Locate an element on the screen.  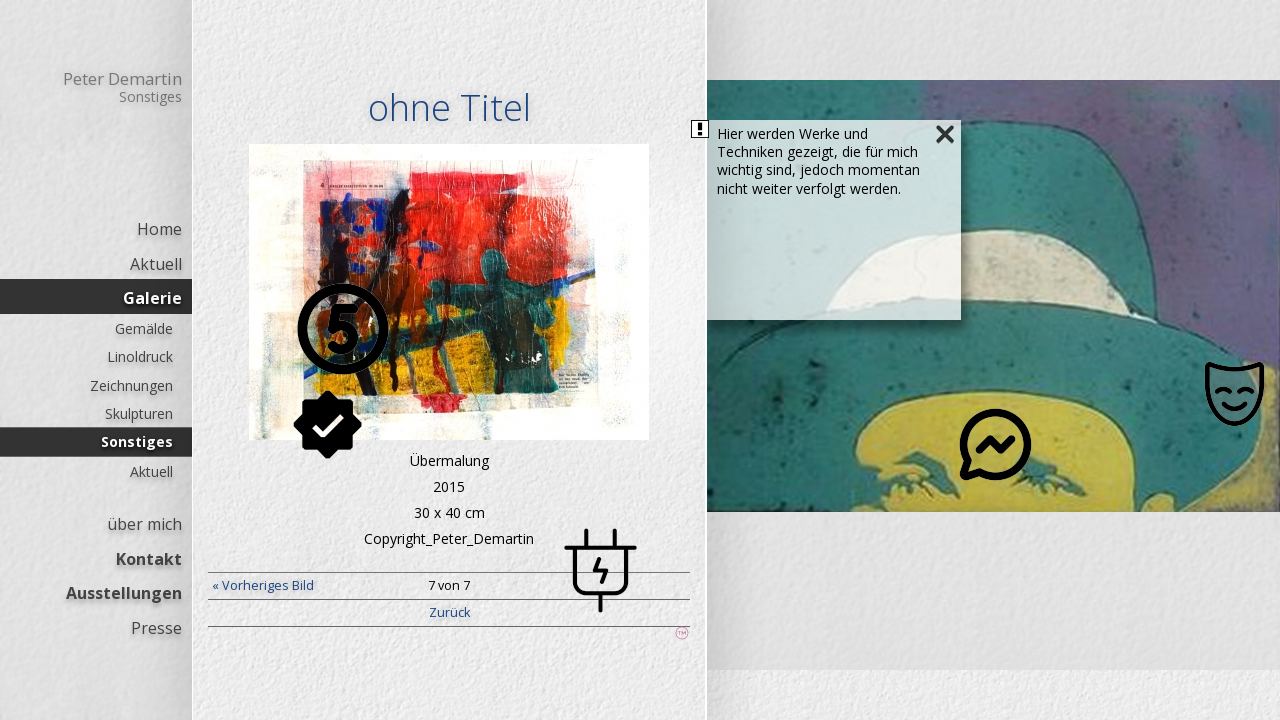
indicates trademarked content or branding is located at coordinates (682, 633).